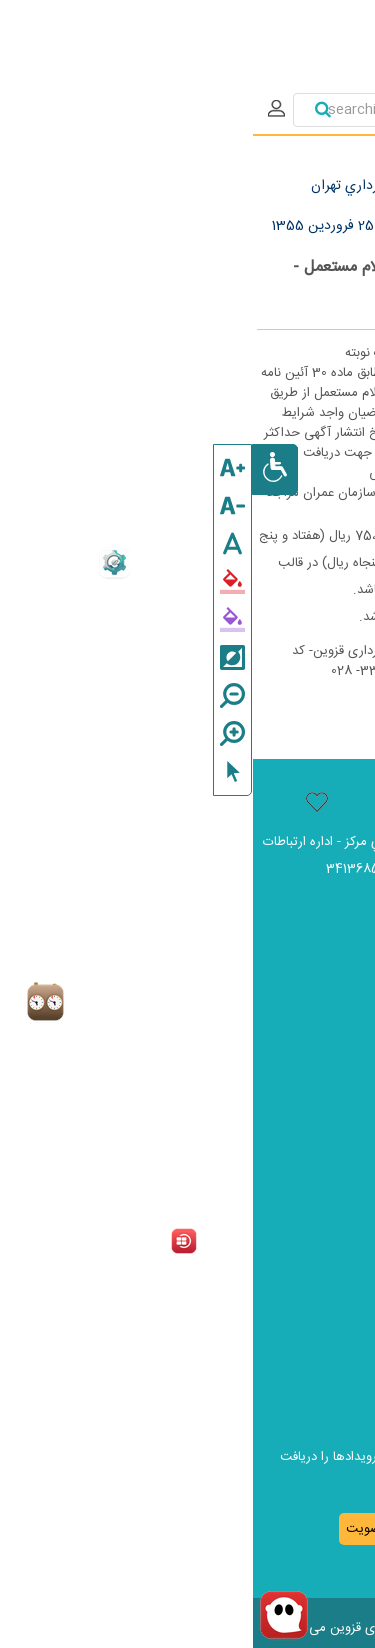  What do you see at coordinates (114, 562) in the screenshot?
I see `open jacobdev application` at bounding box center [114, 562].